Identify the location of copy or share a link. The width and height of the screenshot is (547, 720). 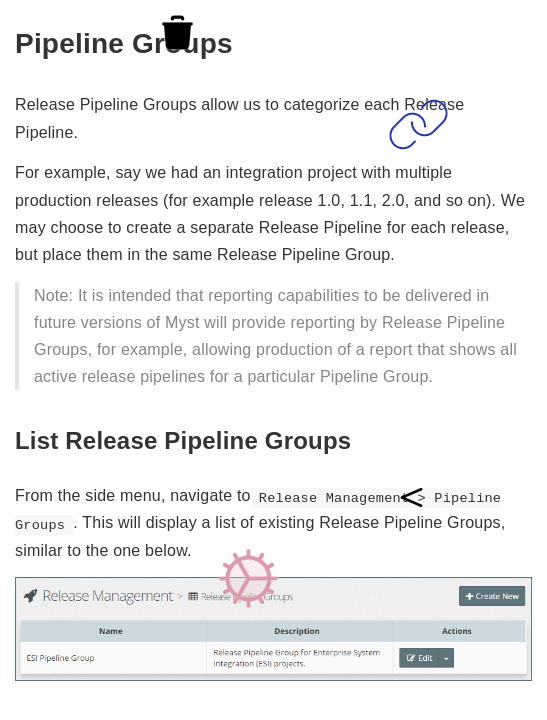
(418, 124).